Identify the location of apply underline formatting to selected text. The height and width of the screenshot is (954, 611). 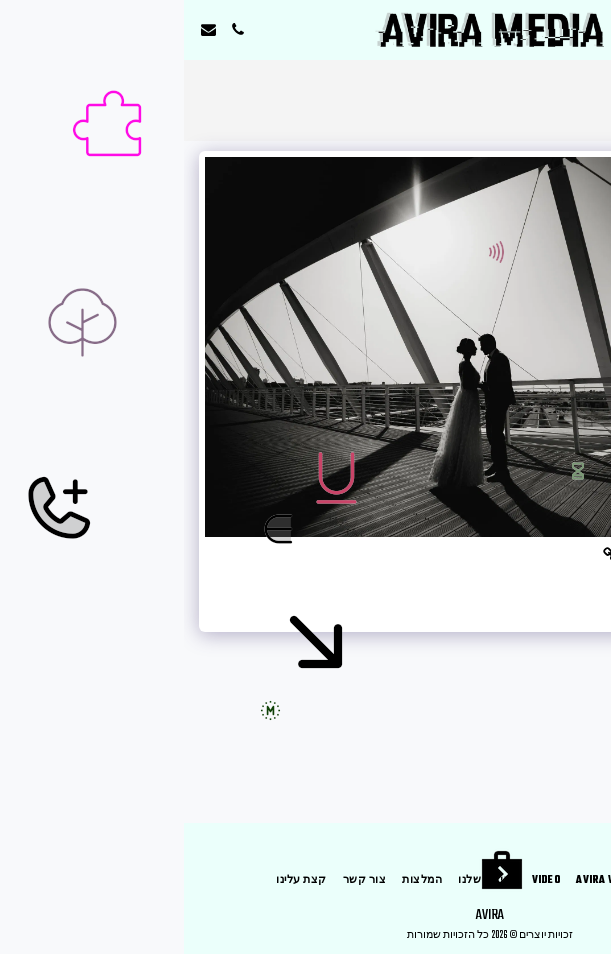
(336, 474).